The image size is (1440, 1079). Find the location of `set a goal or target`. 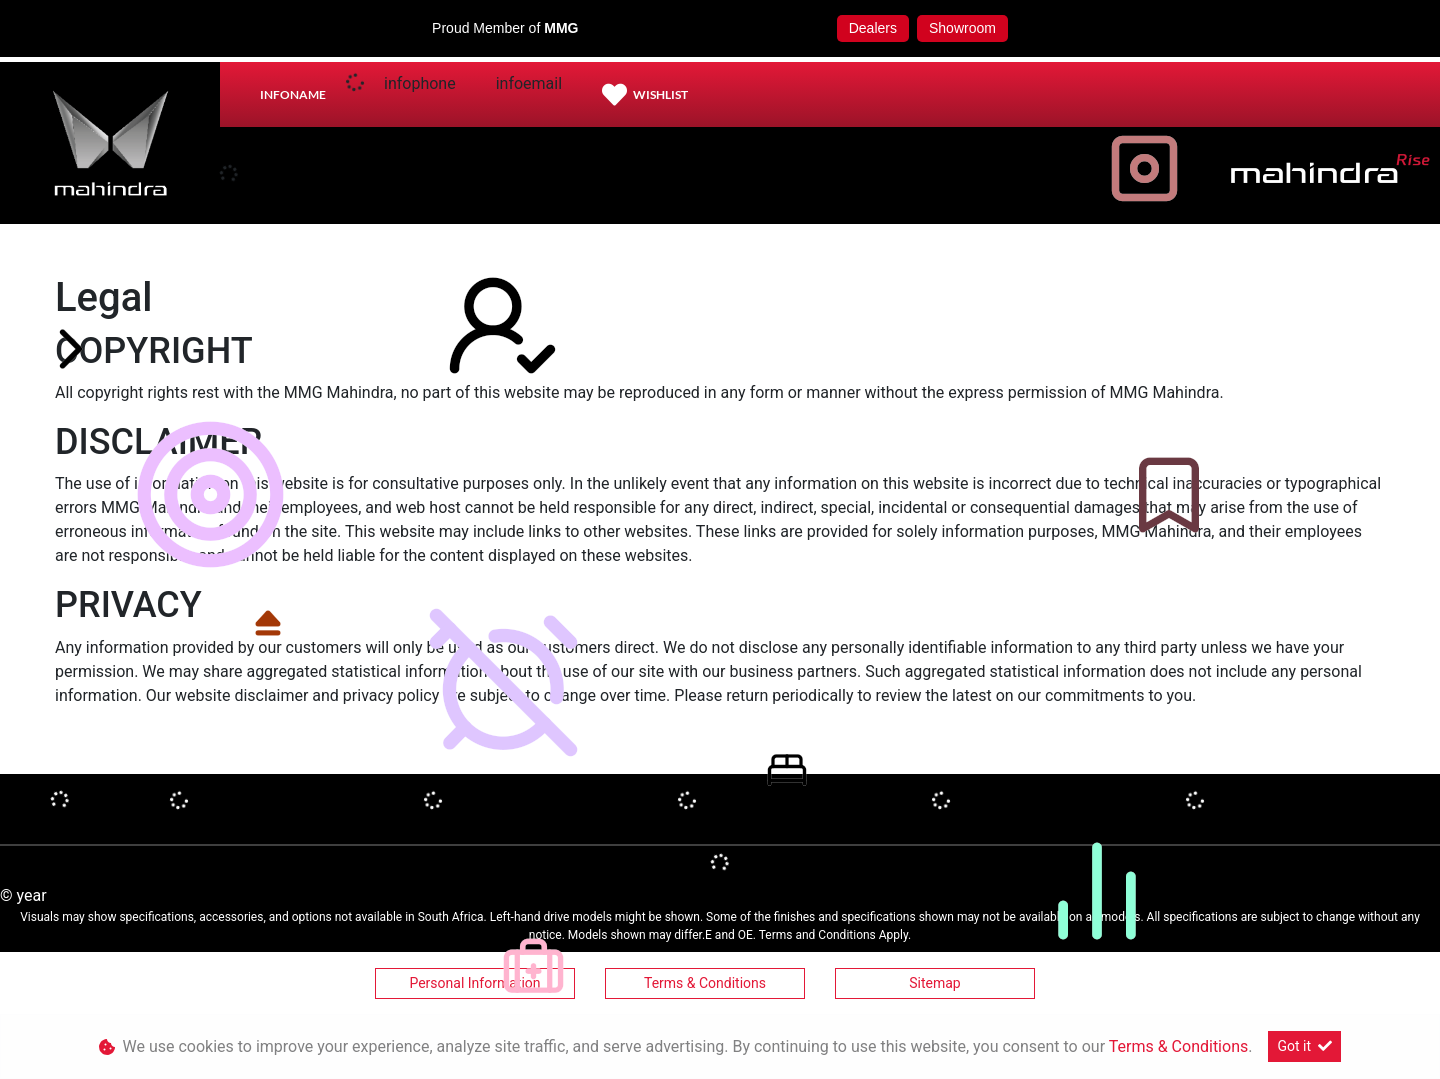

set a goal or target is located at coordinates (210, 494).